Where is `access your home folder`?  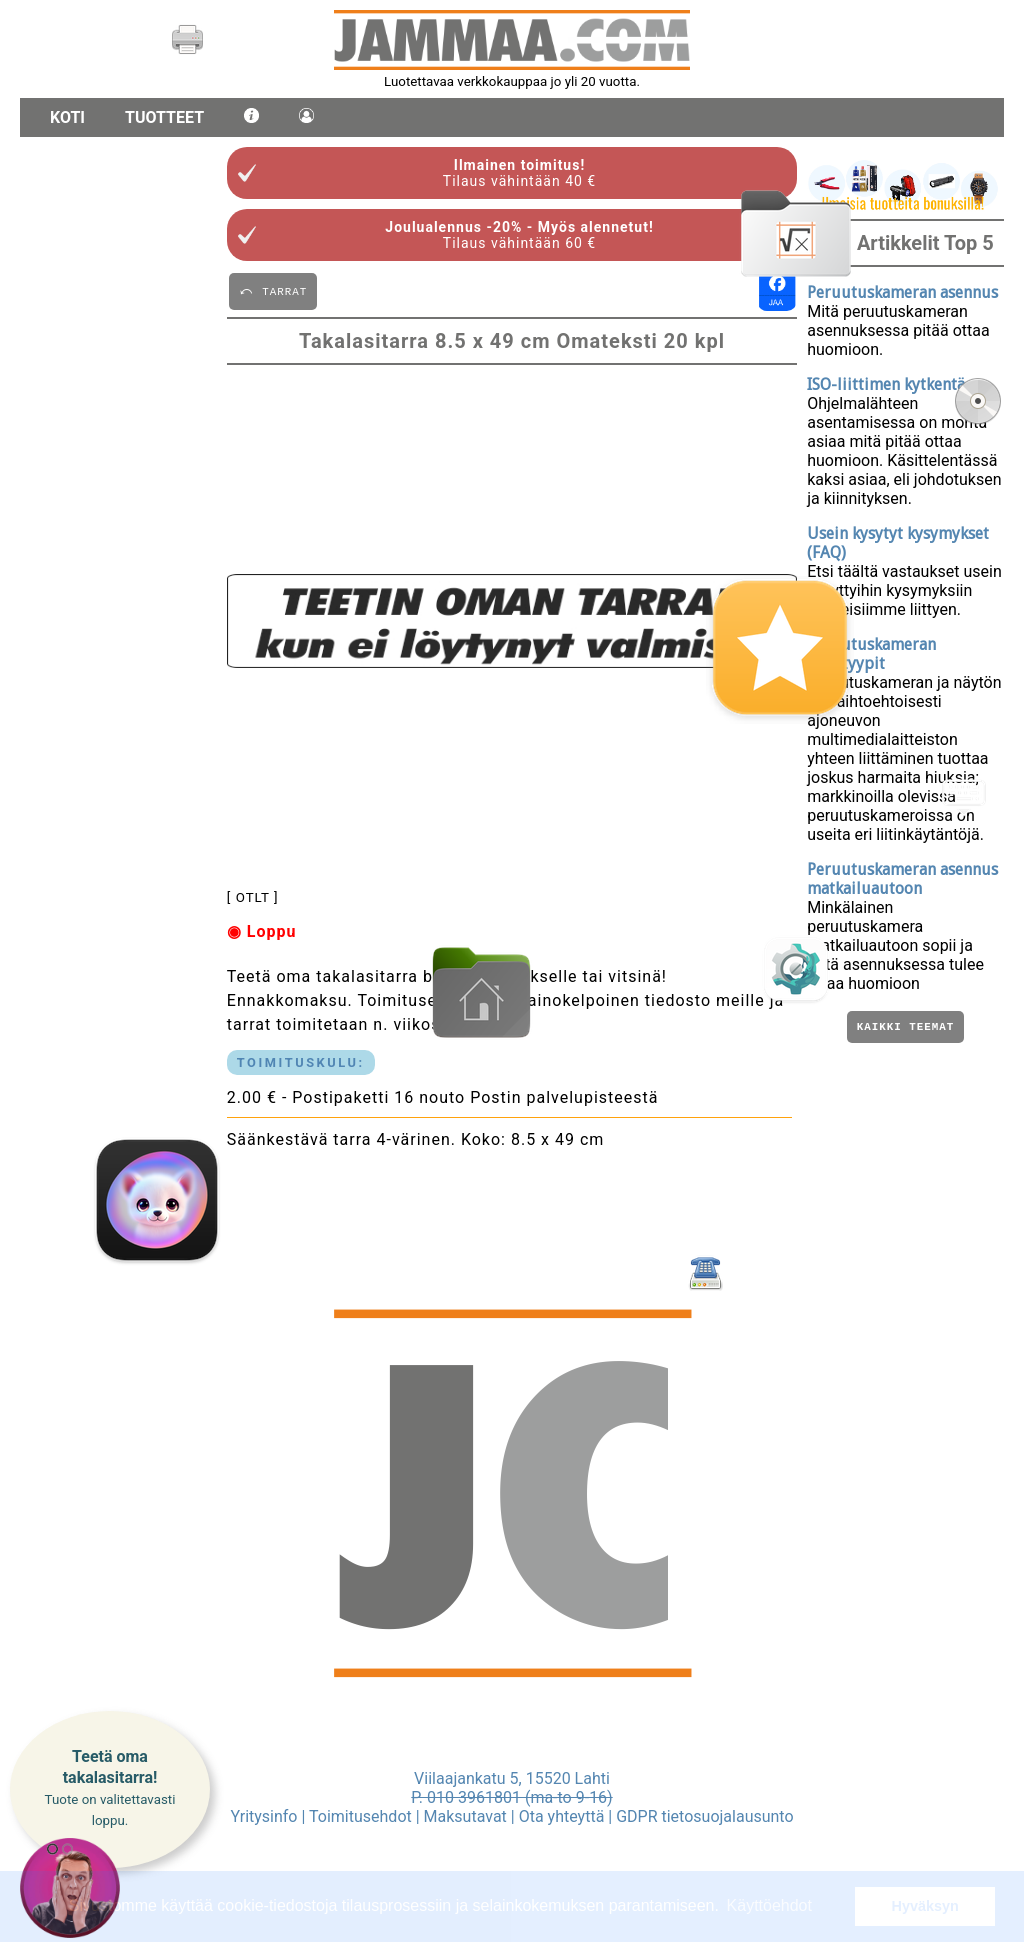 access your home folder is located at coordinates (481, 992).